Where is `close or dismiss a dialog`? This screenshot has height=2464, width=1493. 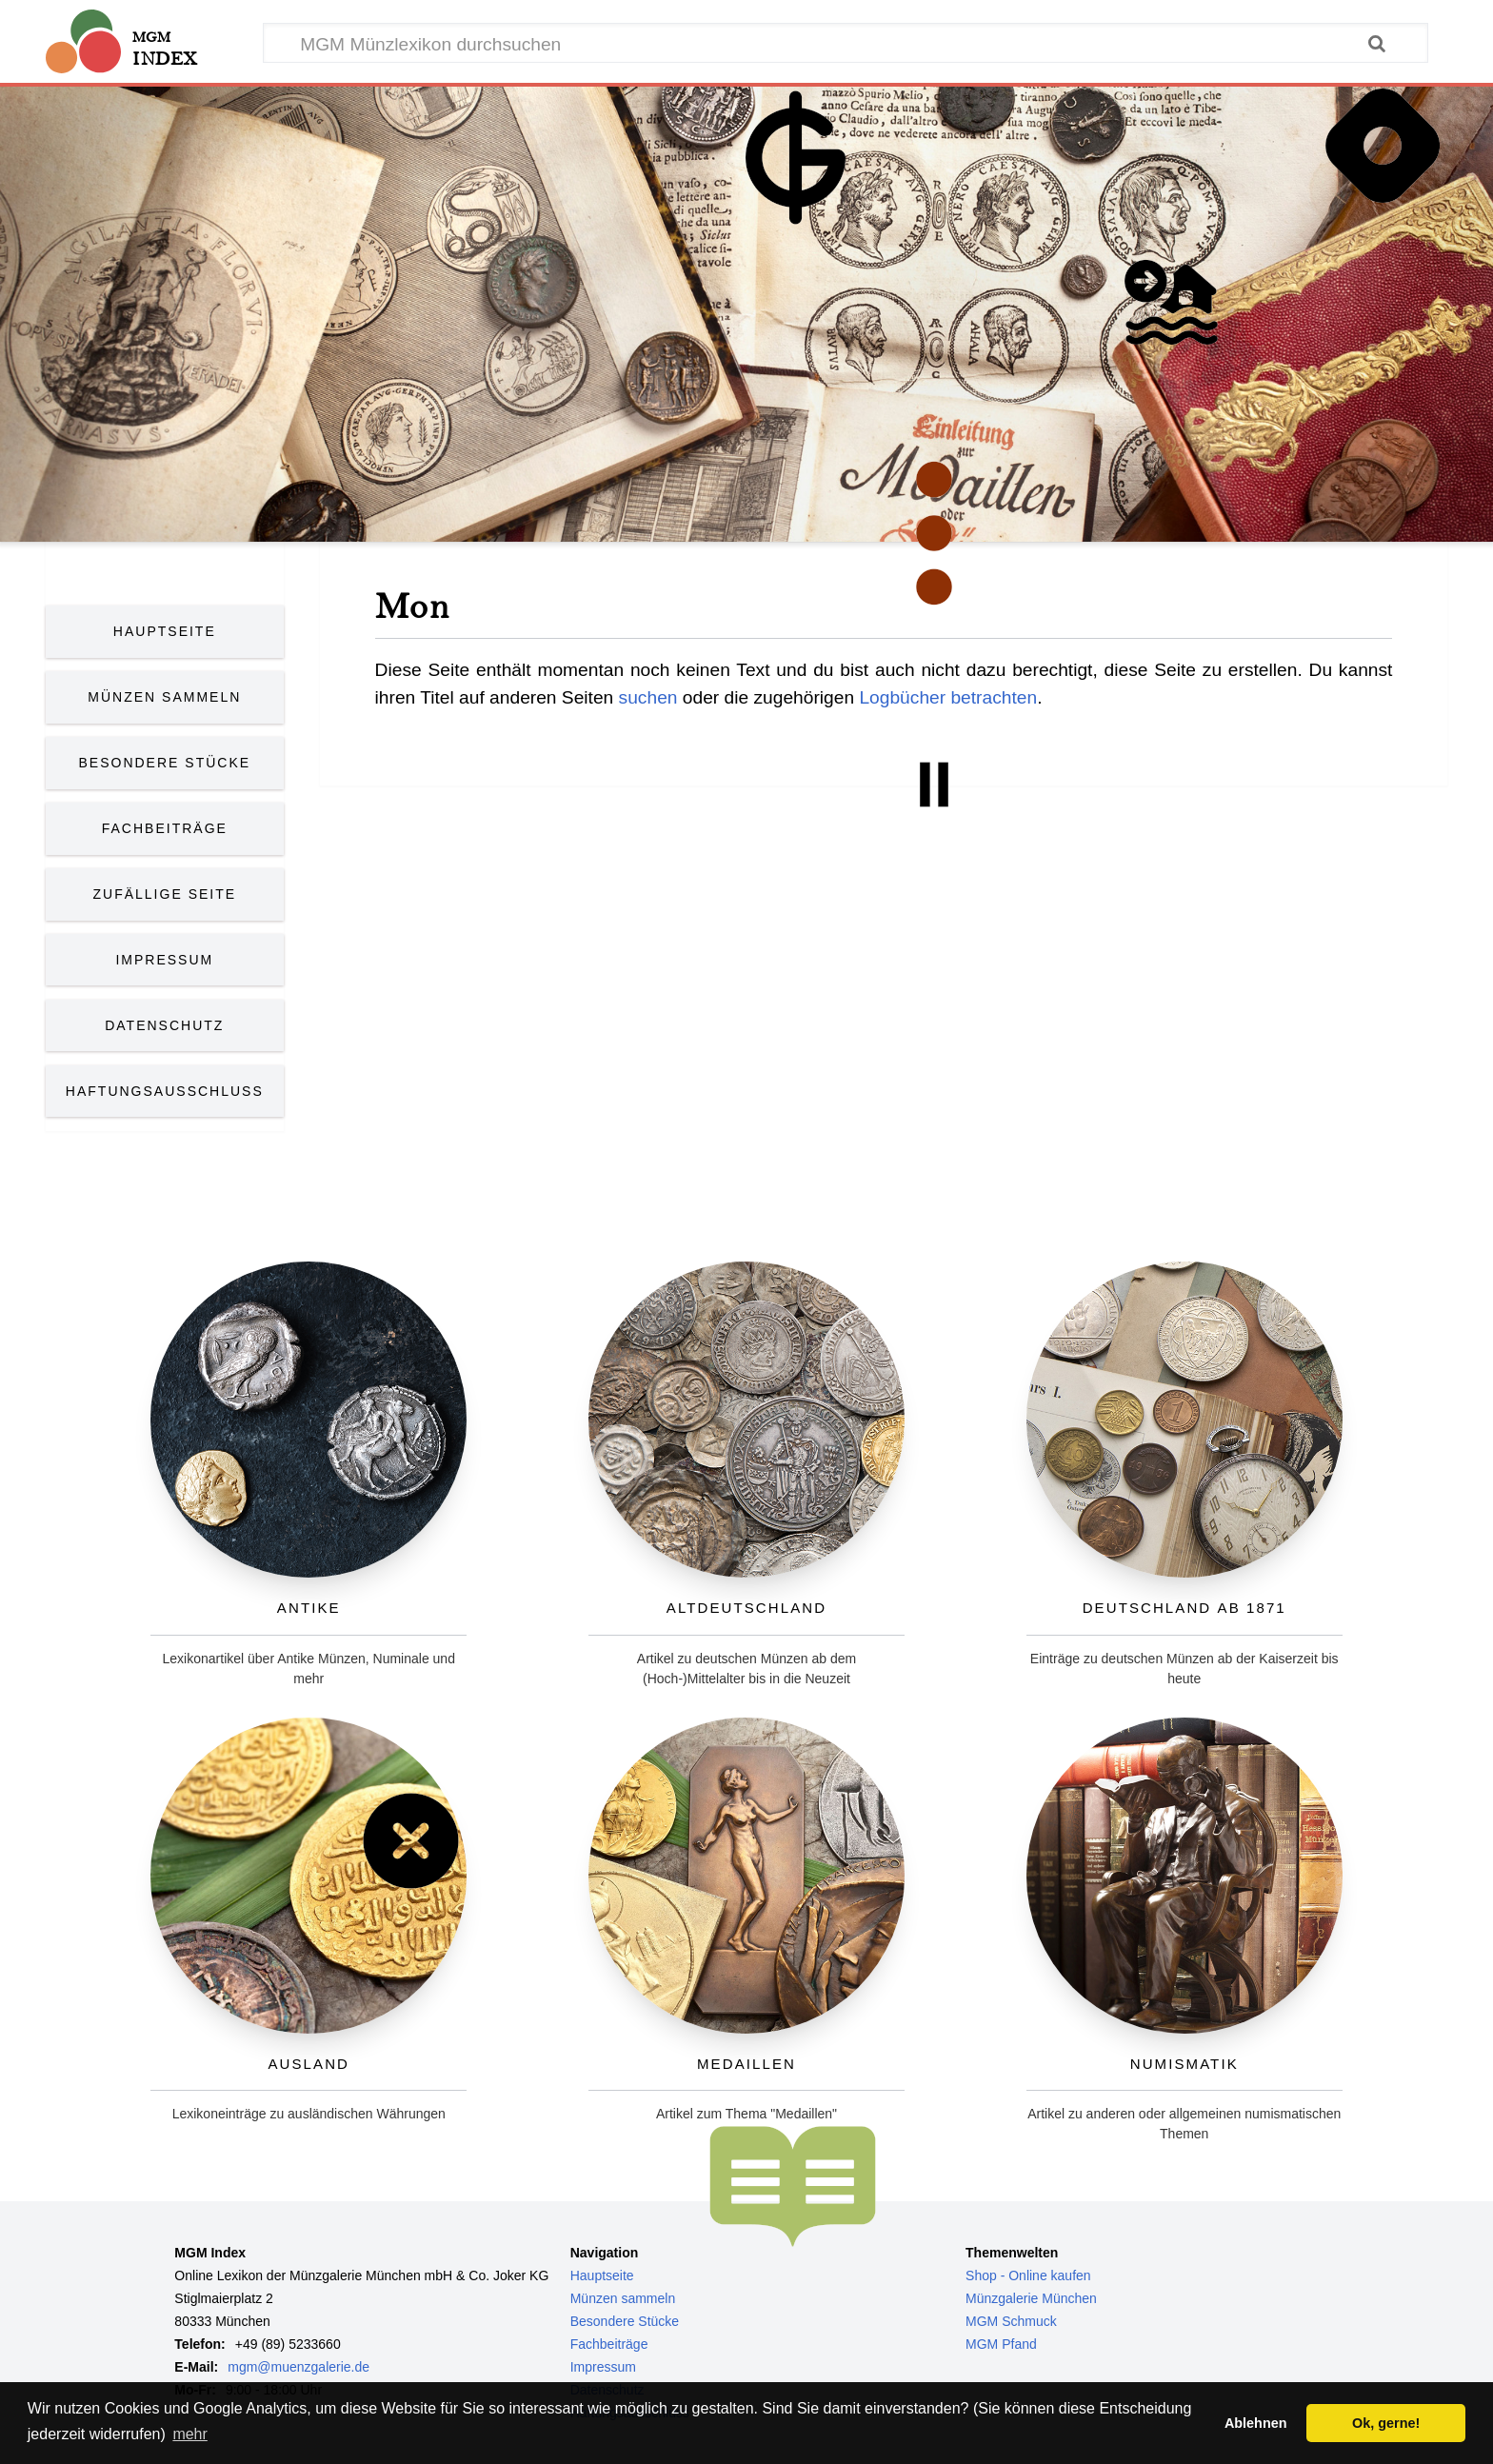
close or dismiss a dialog is located at coordinates (410, 1840).